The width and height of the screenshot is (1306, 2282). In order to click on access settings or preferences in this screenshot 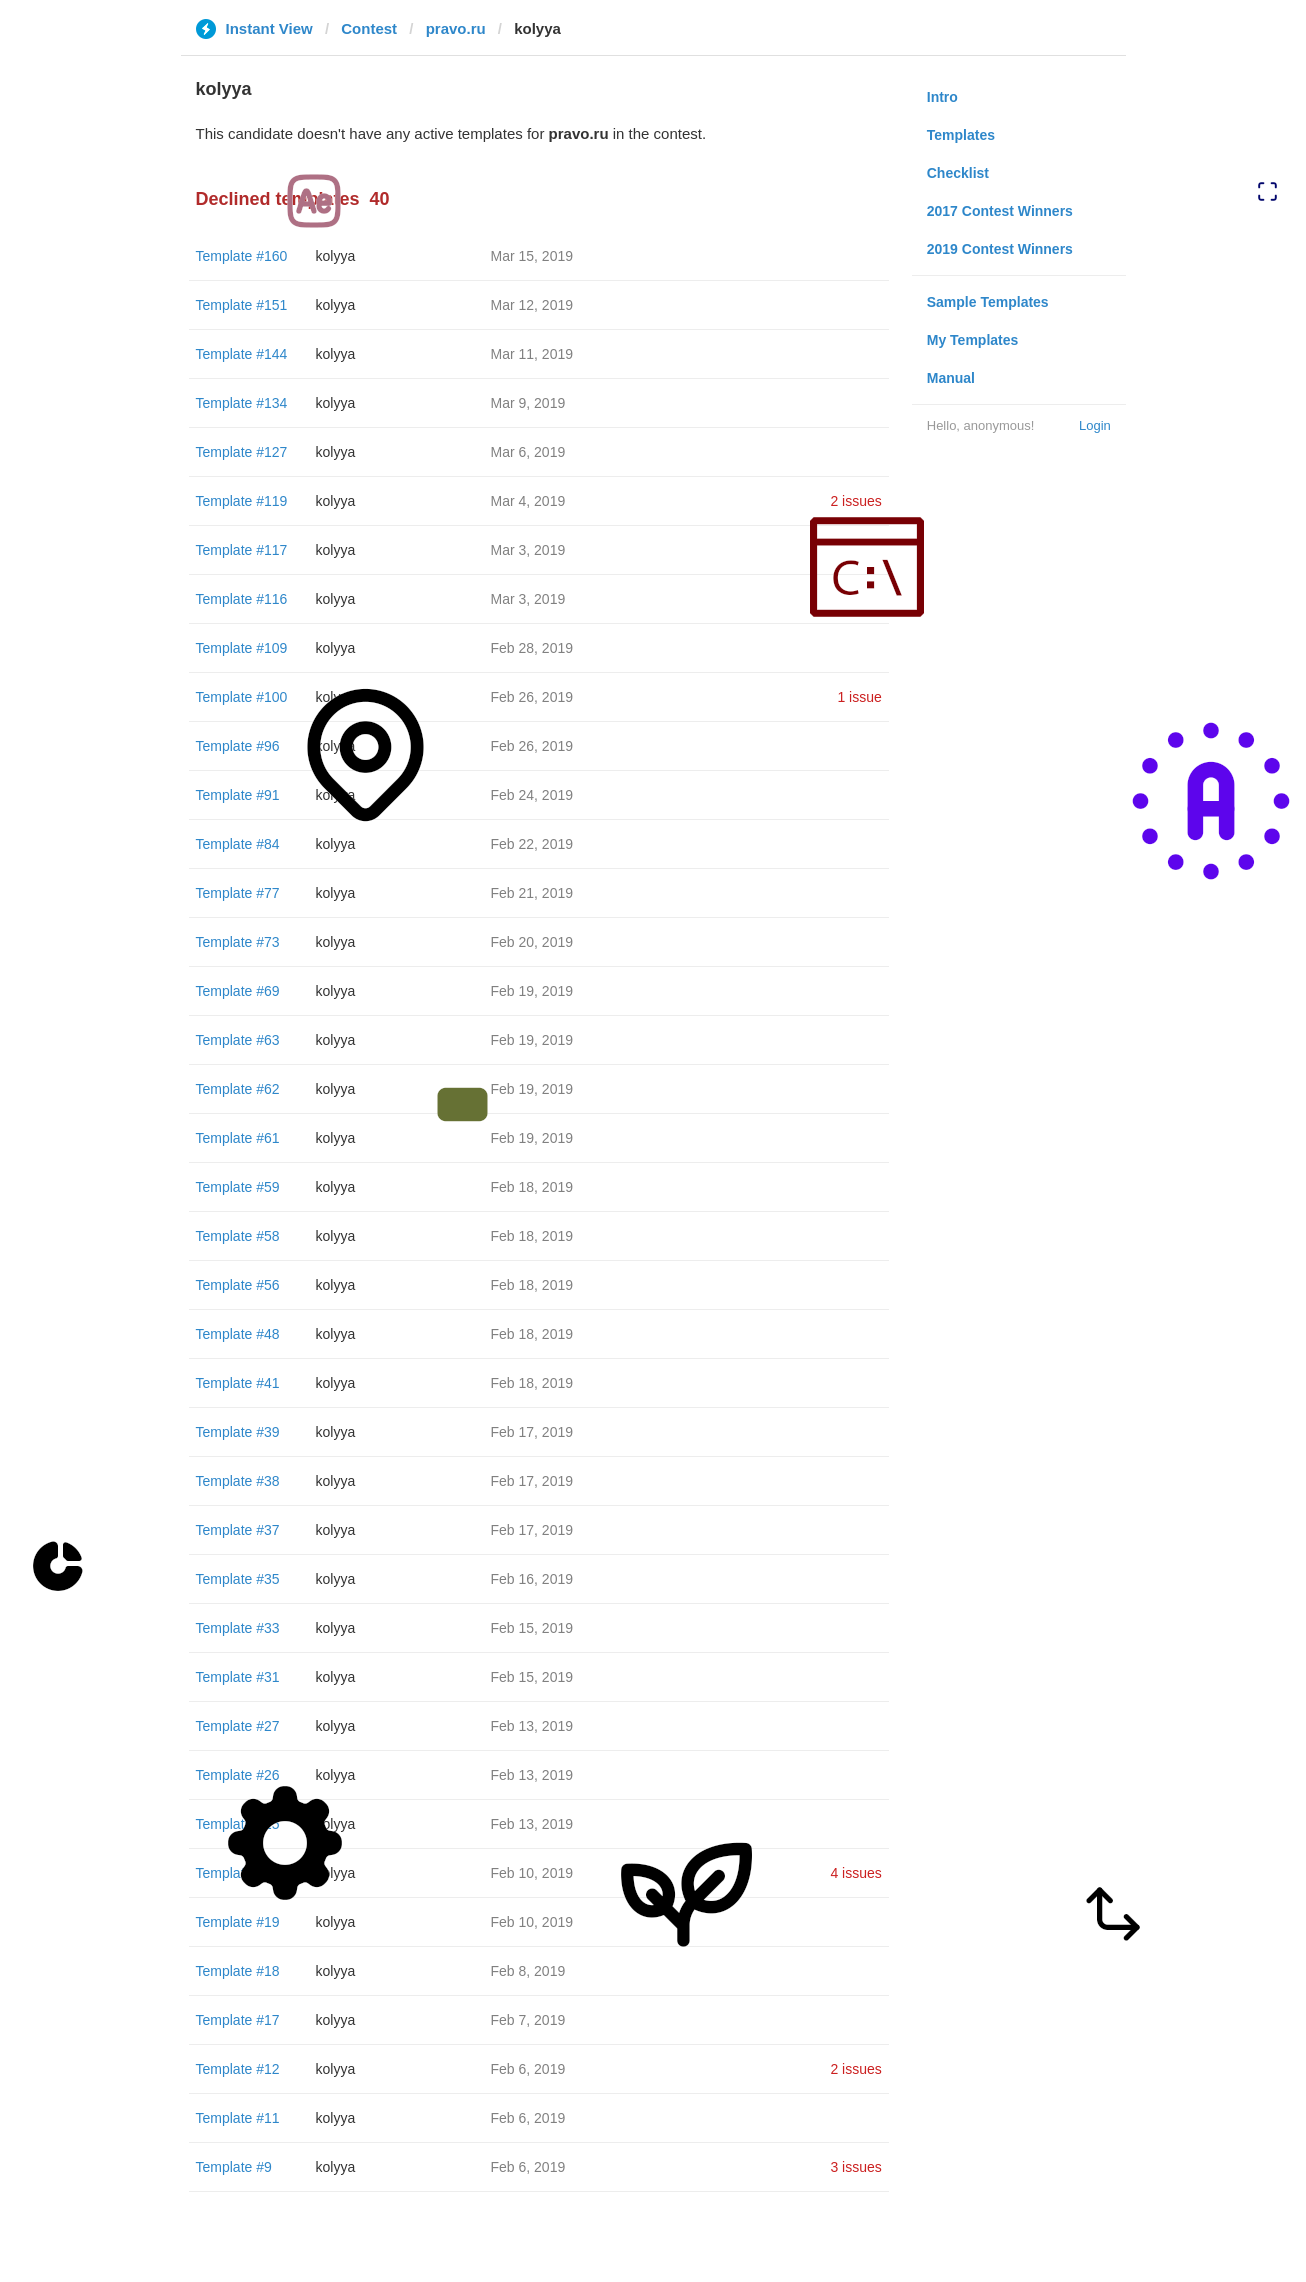, I will do `click(285, 1843)`.